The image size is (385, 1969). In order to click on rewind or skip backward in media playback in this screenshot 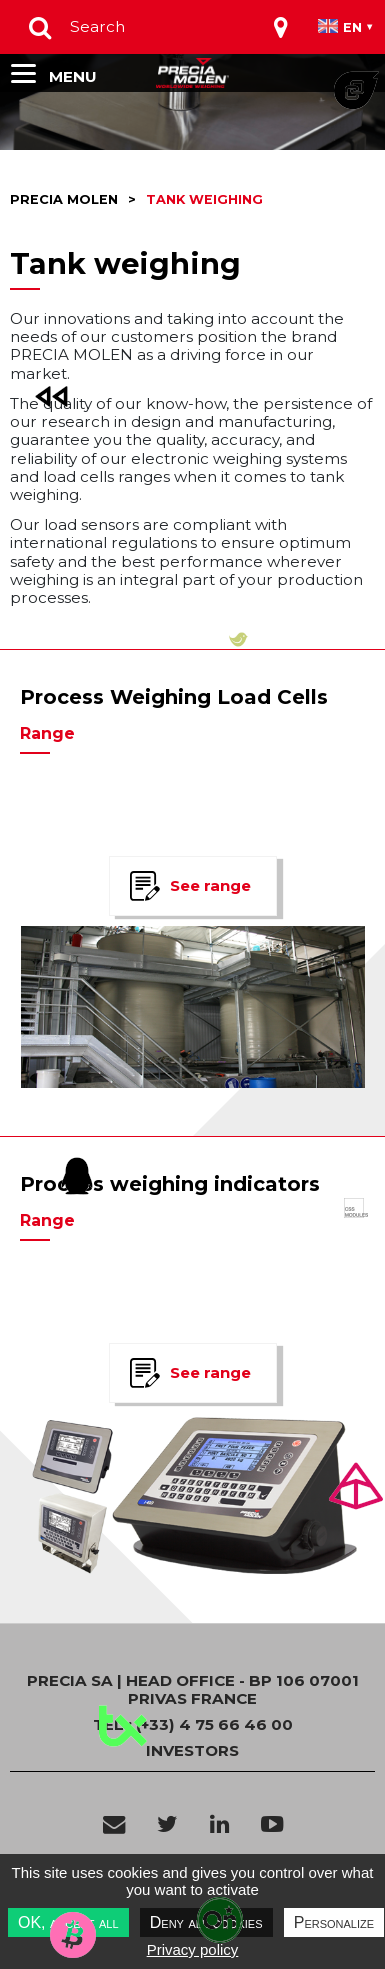, I will do `click(52, 396)`.